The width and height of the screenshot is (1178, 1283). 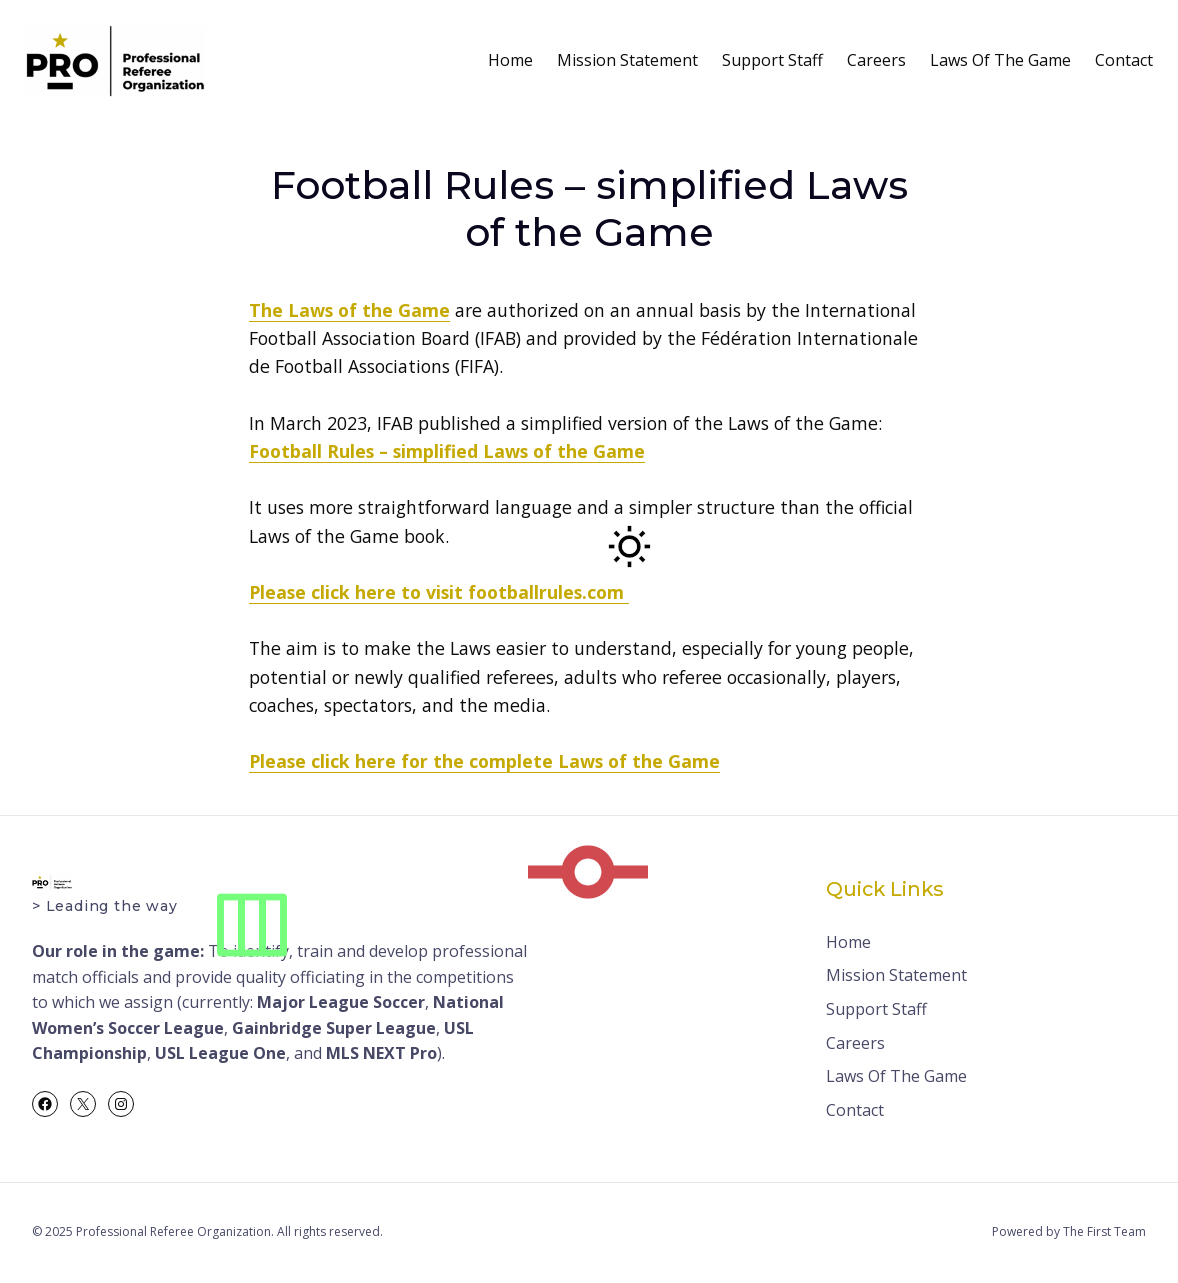 I want to click on view commit history in version control, so click(x=588, y=872).